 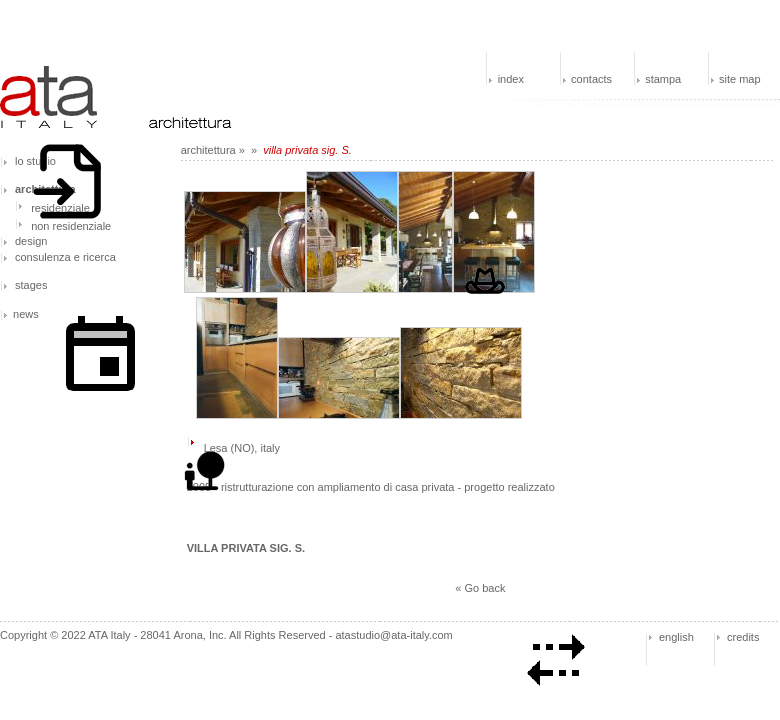 I want to click on view route with multiple stops, so click(x=556, y=660).